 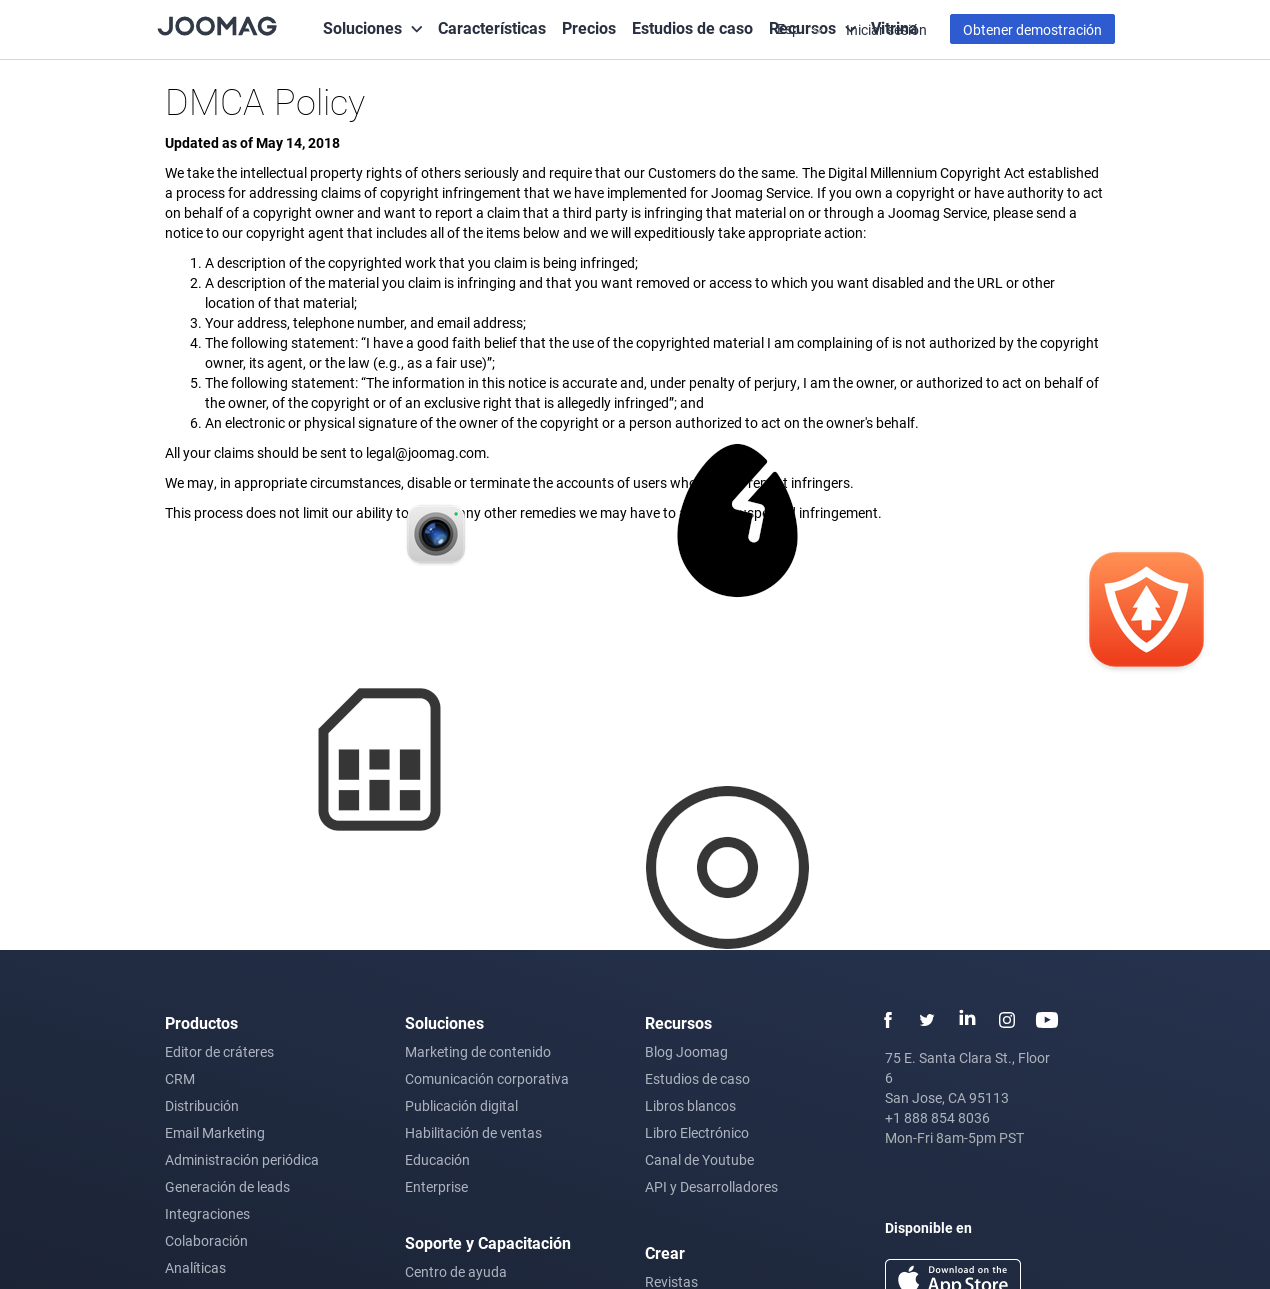 What do you see at coordinates (379, 759) in the screenshot?
I see `view SIM card information` at bounding box center [379, 759].